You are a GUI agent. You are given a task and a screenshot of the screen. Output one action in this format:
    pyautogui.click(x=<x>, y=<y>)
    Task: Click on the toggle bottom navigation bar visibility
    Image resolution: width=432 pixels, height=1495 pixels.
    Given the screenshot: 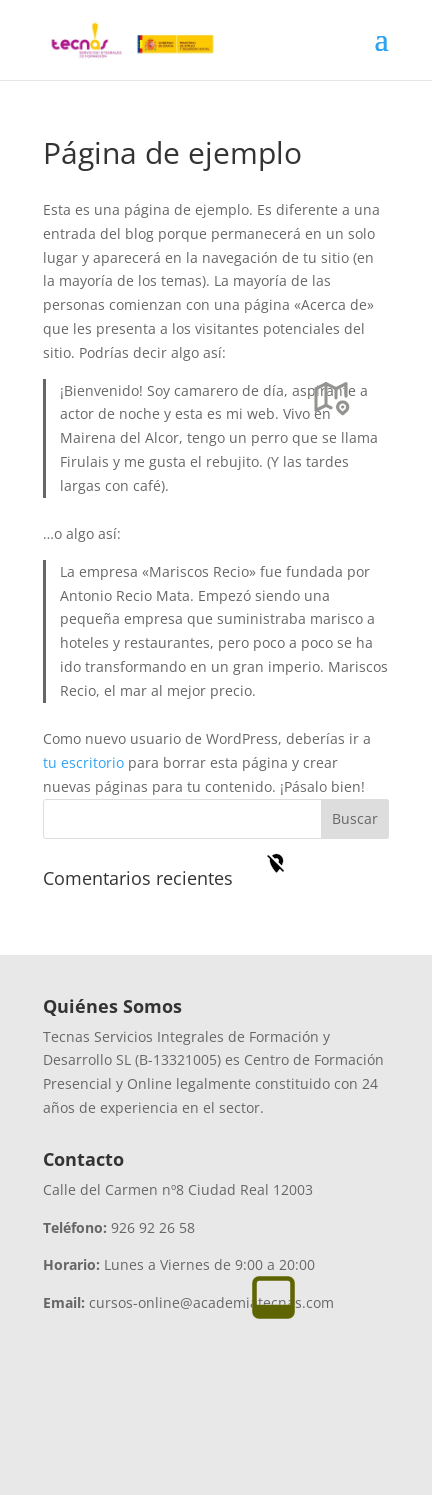 What is the action you would take?
    pyautogui.click(x=273, y=1297)
    